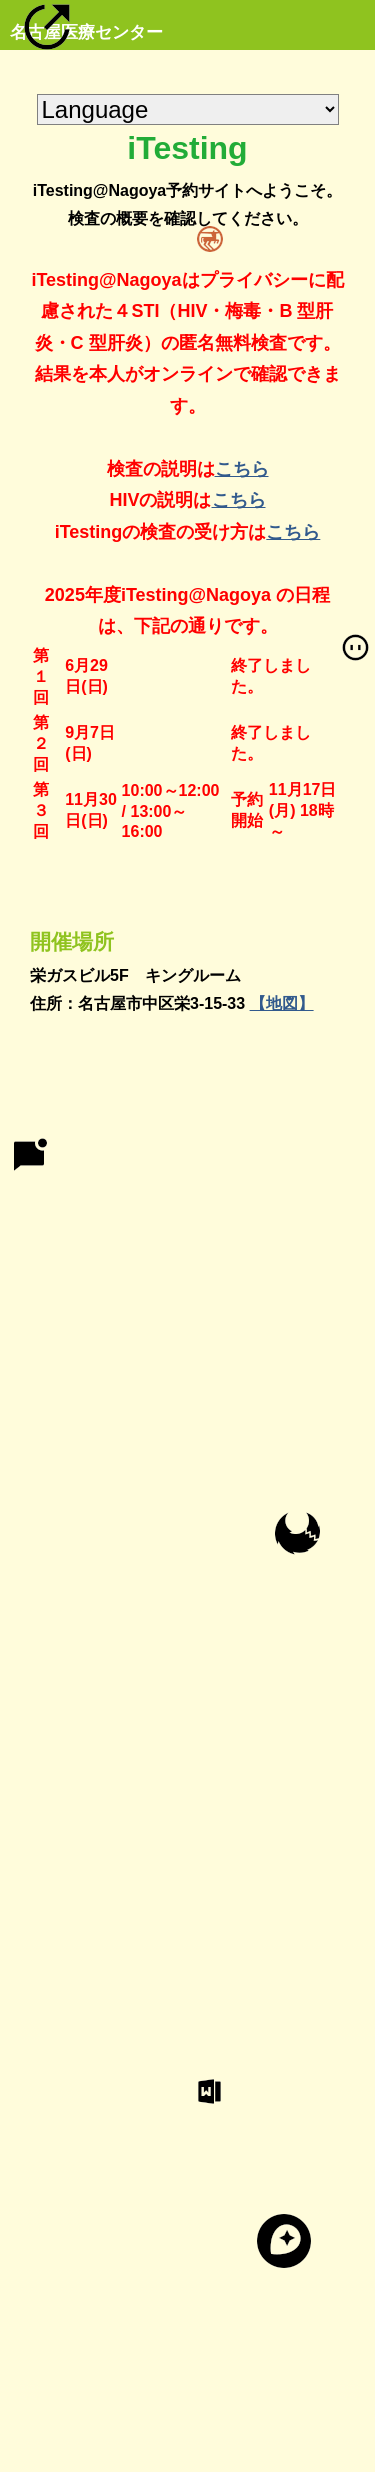  What do you see at coordinates (29, 1155) in the screenshot?
I see `indicates unread messages in chat` at bounding box center [29, 1155].